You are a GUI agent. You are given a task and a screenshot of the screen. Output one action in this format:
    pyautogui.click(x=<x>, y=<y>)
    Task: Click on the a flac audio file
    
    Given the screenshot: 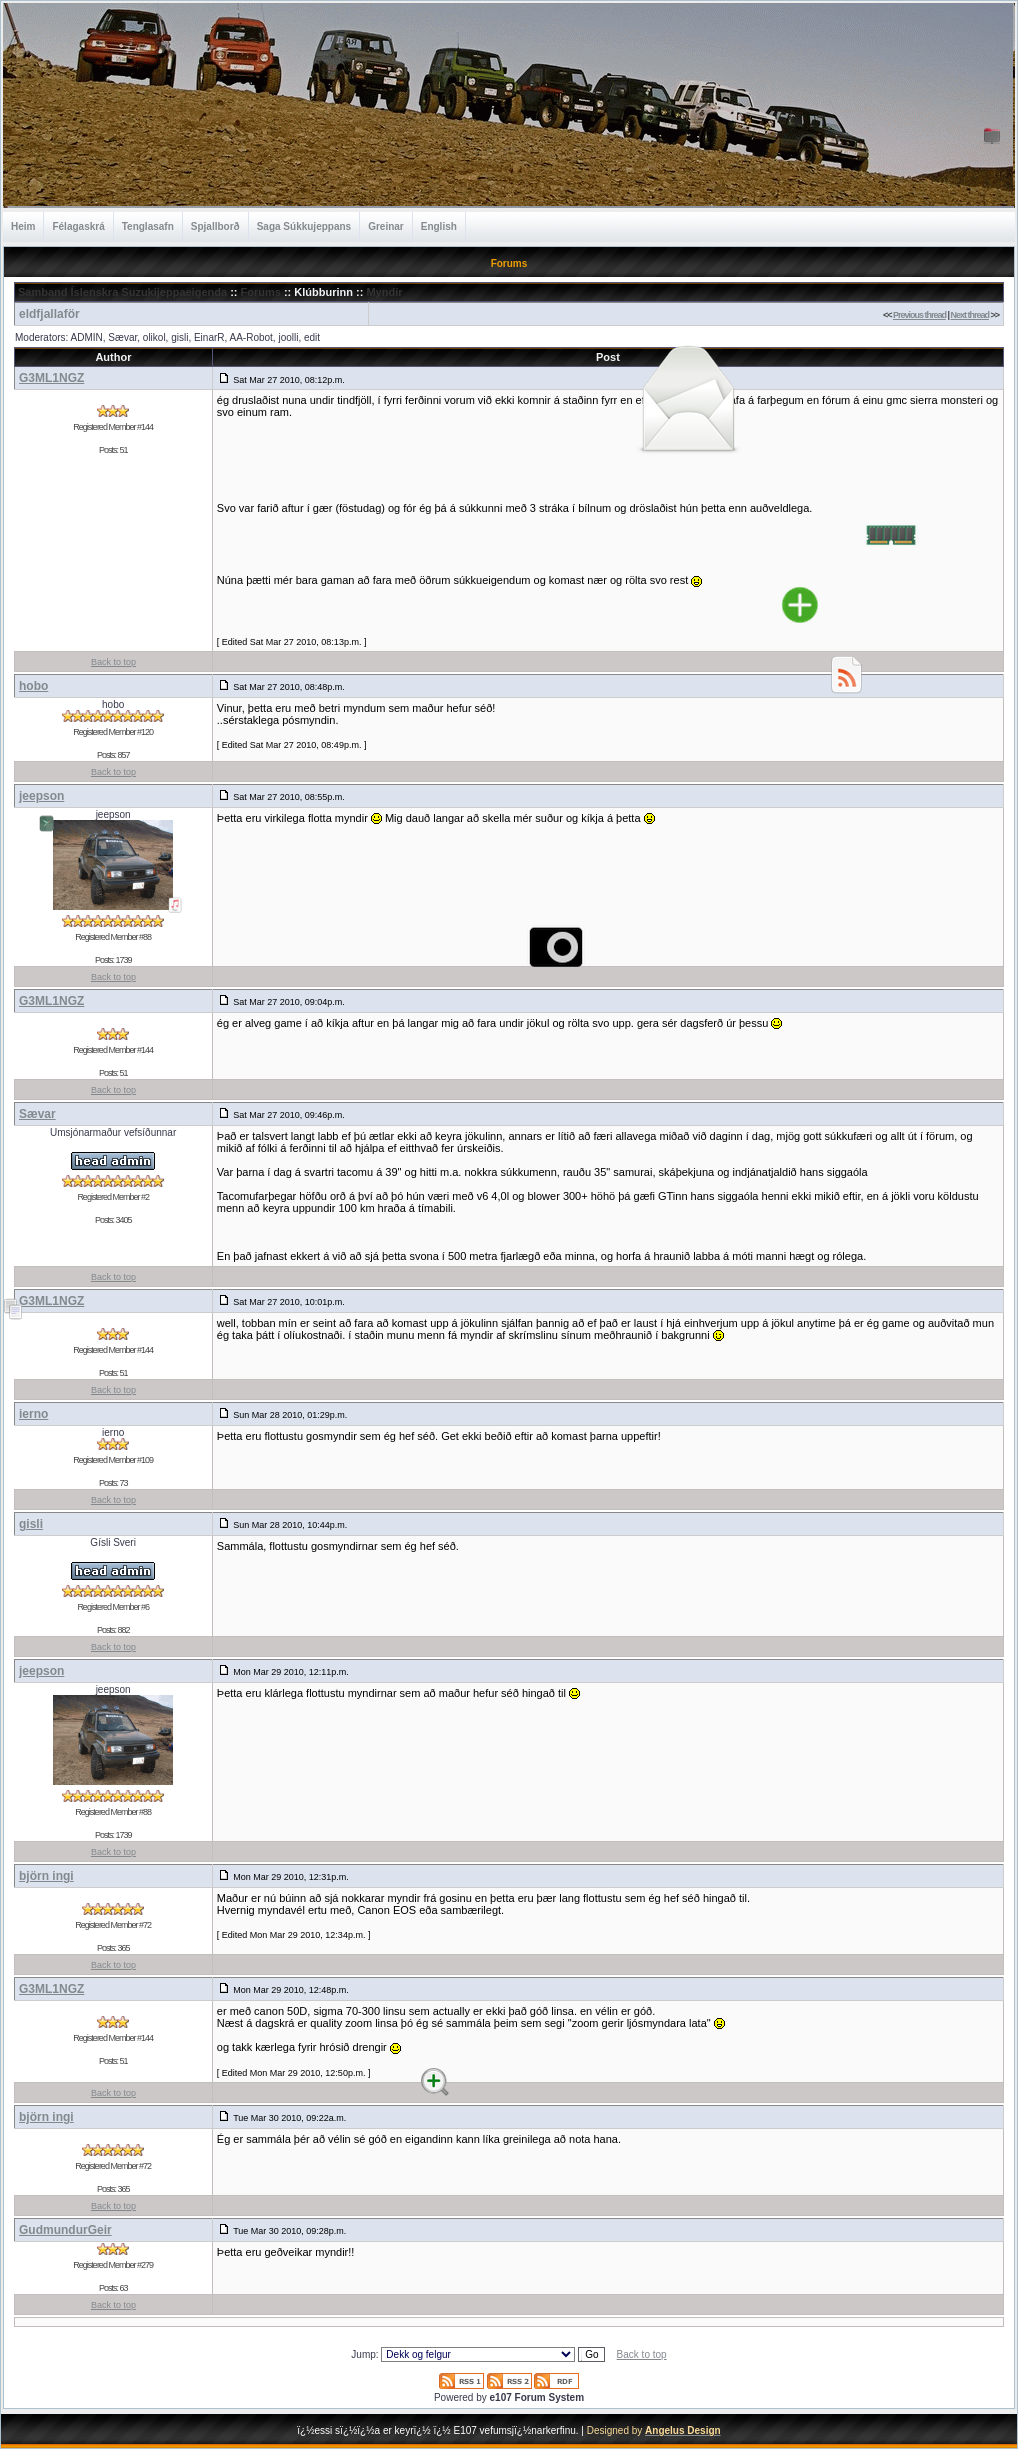 What is the action you would take?
    pyautogui.click(x=175, y=905)
    